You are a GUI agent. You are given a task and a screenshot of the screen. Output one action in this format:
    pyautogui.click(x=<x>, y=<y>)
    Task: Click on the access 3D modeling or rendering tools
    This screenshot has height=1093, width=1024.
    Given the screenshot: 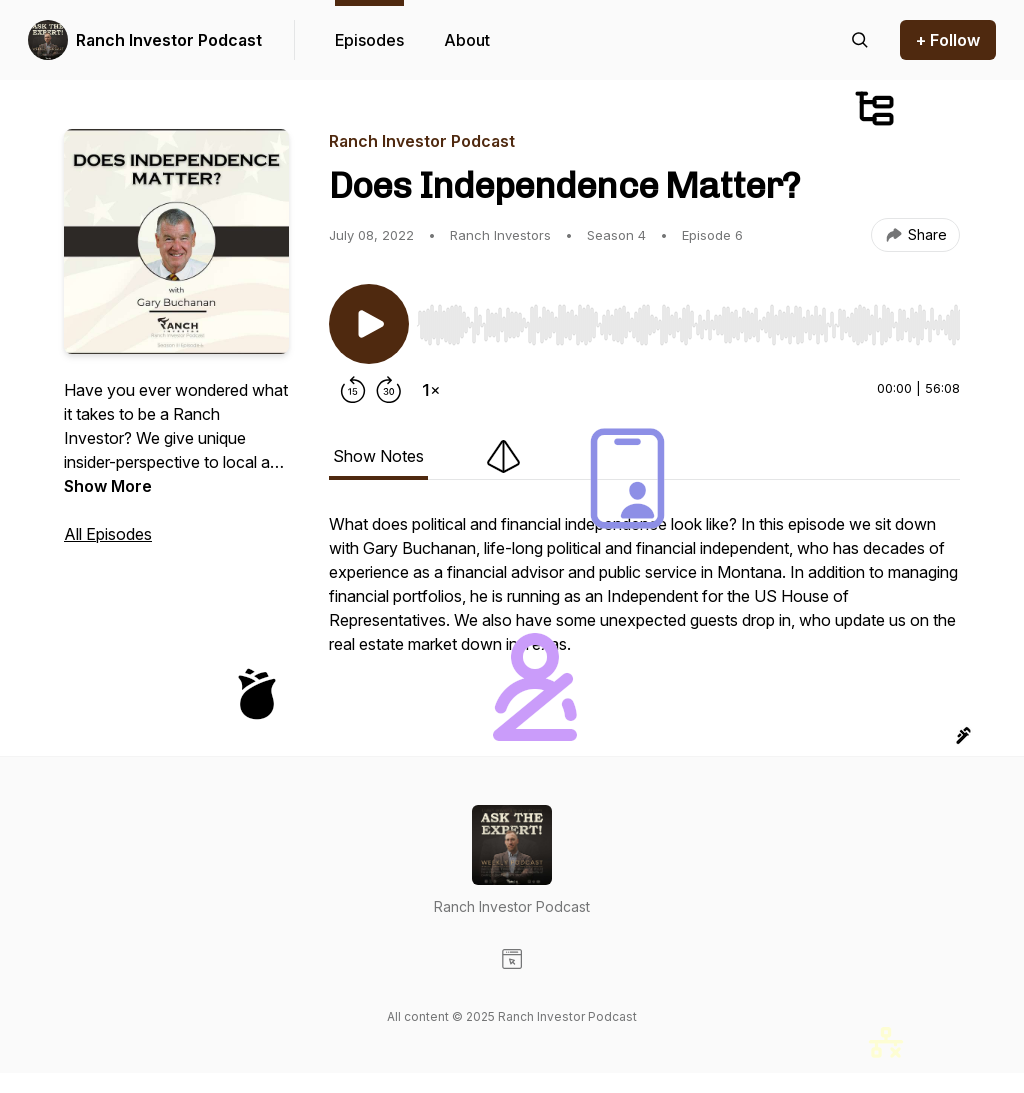 What is the action you would take?
    pyautogui.click(x=503, y=456)
    